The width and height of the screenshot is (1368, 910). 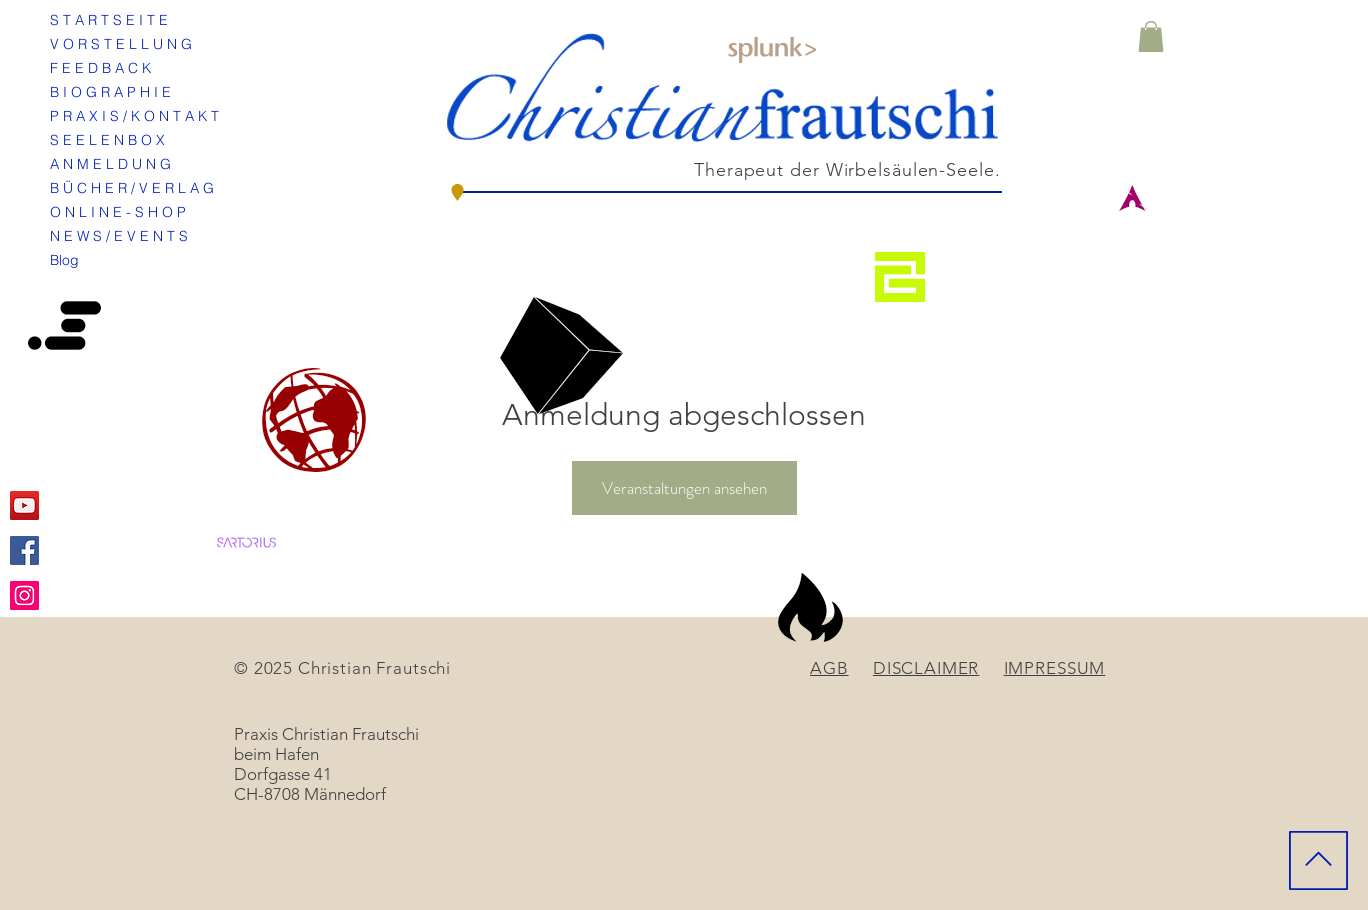 What do you see at coordinates (900, 277) in the screenshot?
I see `visit the G2G gaming marketplace` at bounding box center [900, 277].